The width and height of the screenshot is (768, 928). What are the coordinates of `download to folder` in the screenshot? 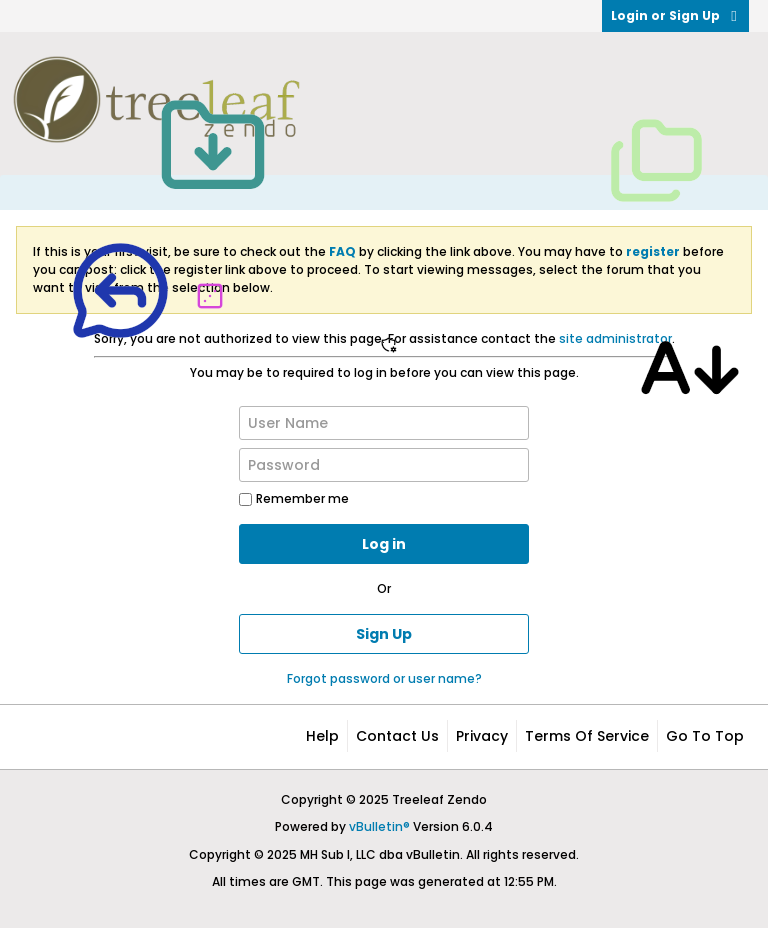 It's located at (213, 147).